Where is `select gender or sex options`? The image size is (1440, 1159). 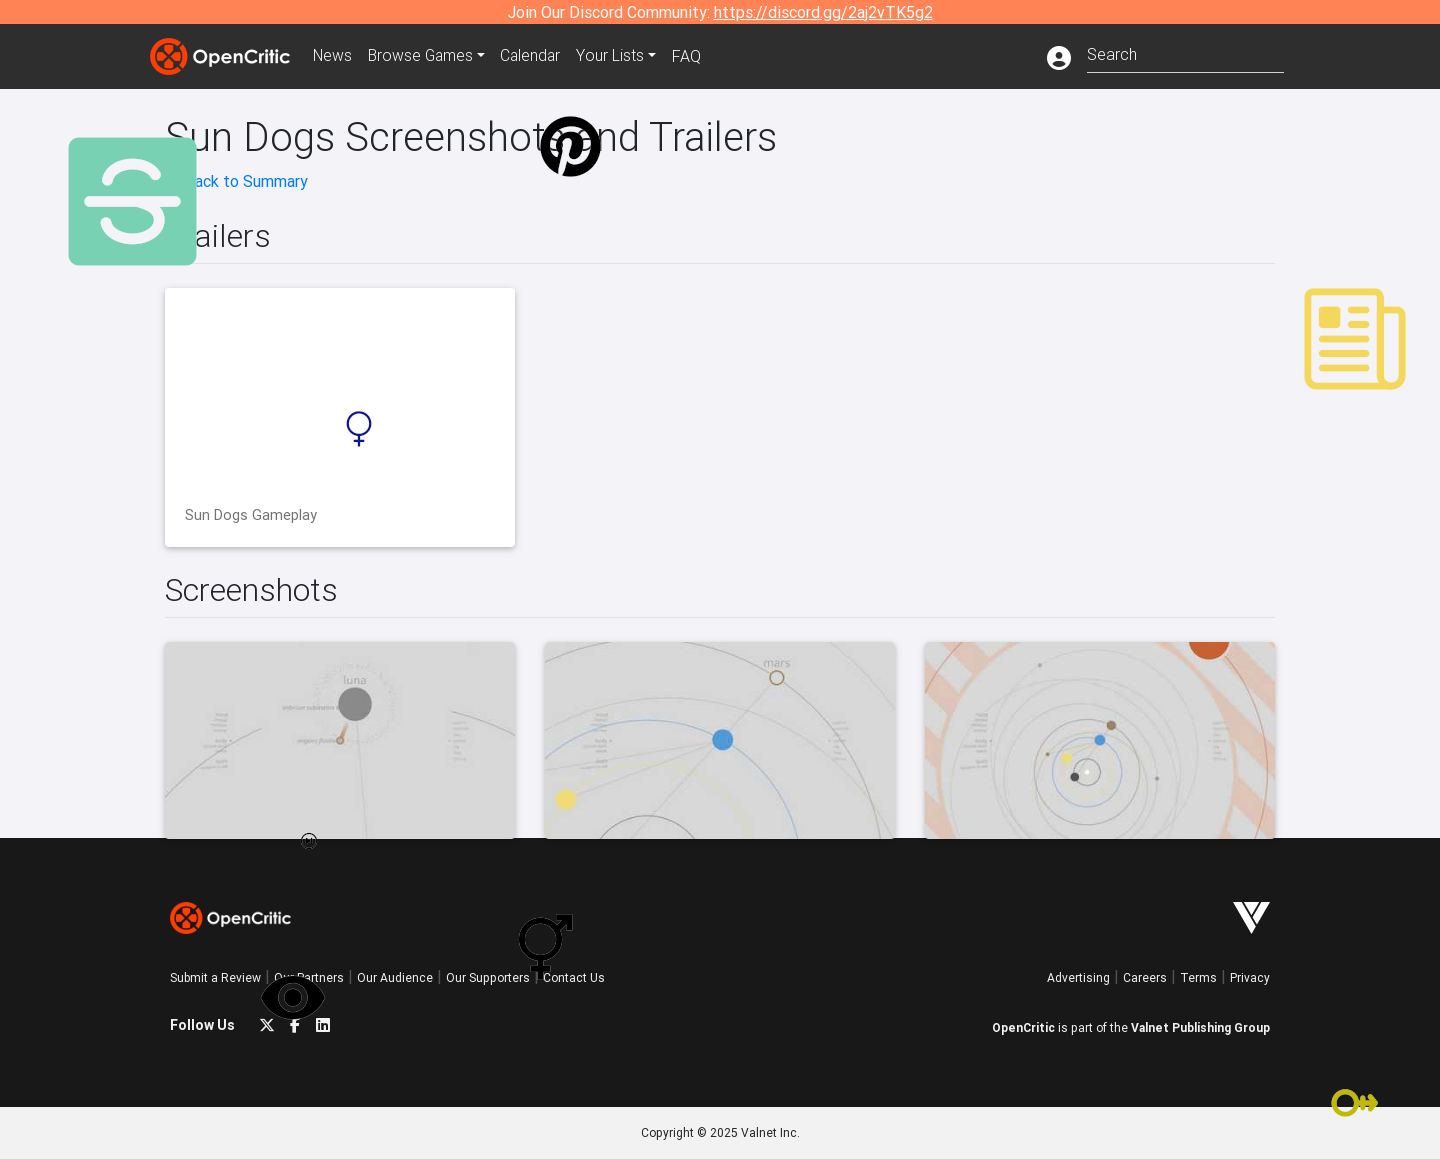
select gender or sex options is located at coordinates (546, 947).